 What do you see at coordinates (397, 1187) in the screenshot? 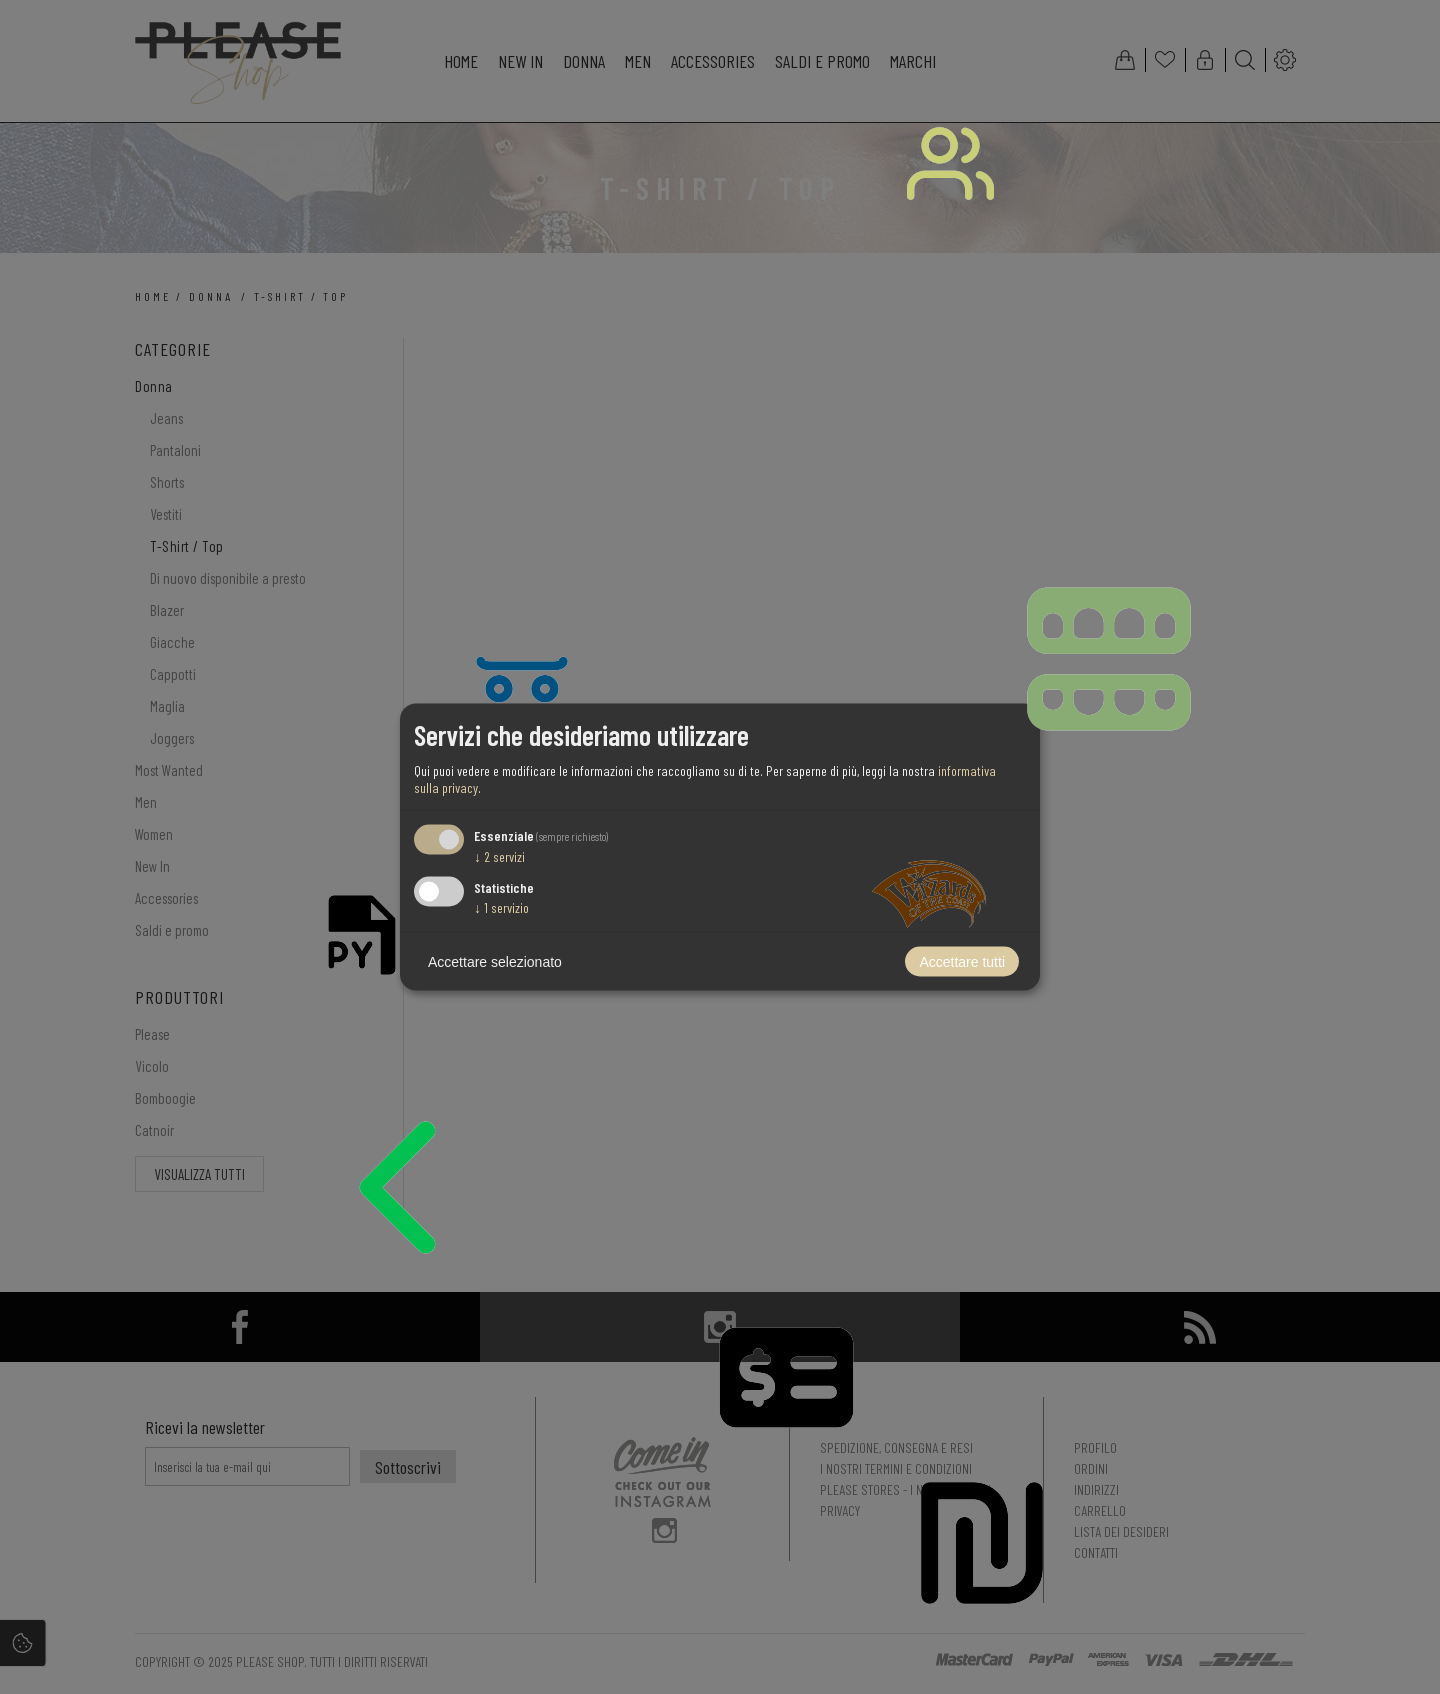
I see `go back to the previous screen` at bounding box center [397, 1187].